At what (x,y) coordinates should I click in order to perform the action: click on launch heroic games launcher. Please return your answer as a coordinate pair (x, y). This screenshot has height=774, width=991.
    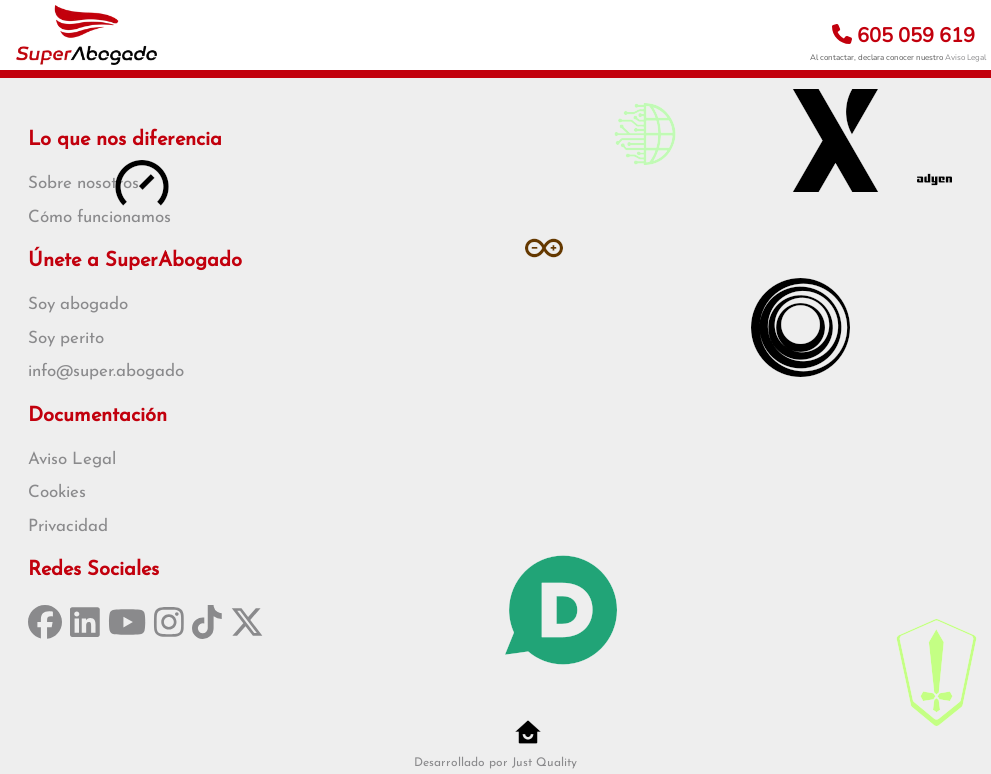
    Looking at the image, I should click on (936, 672).